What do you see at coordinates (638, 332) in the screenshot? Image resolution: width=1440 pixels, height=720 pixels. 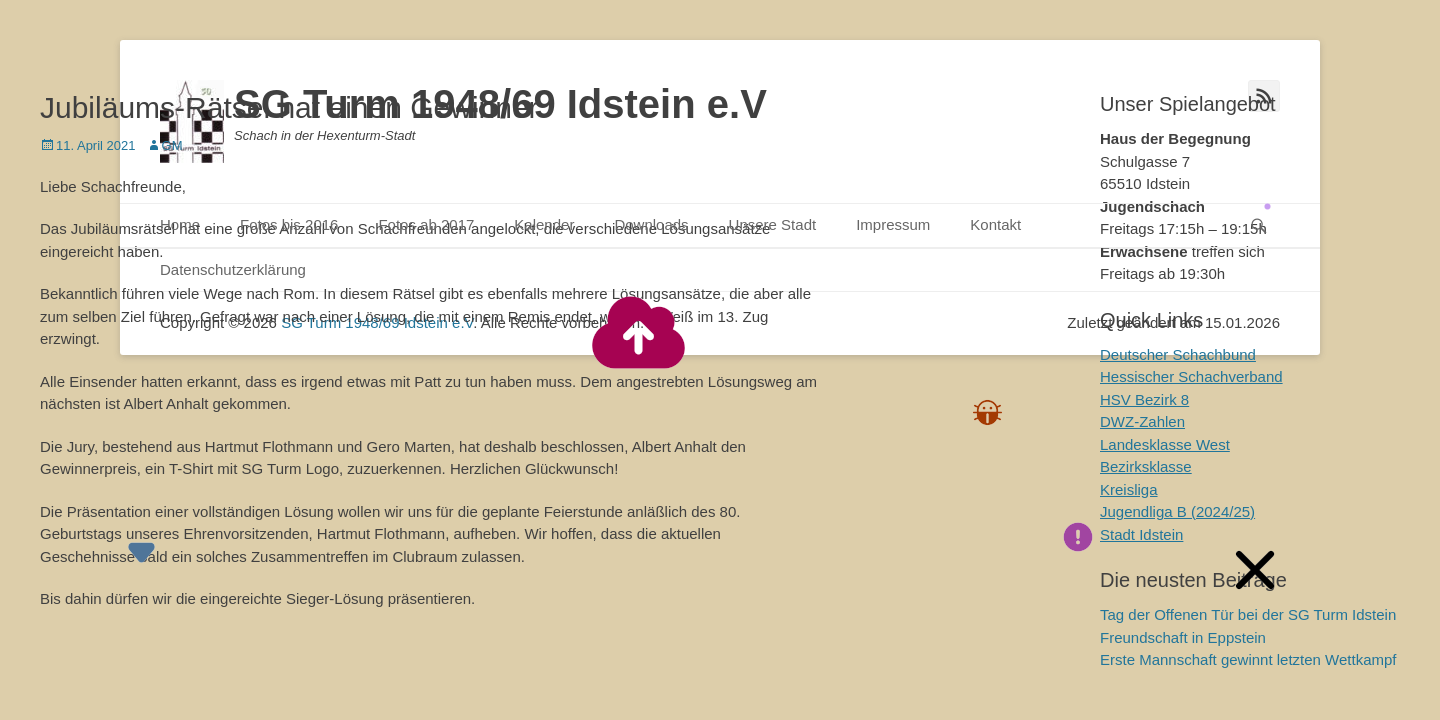 I see `upload file to cloud storage` at bounding box center [638, 332].